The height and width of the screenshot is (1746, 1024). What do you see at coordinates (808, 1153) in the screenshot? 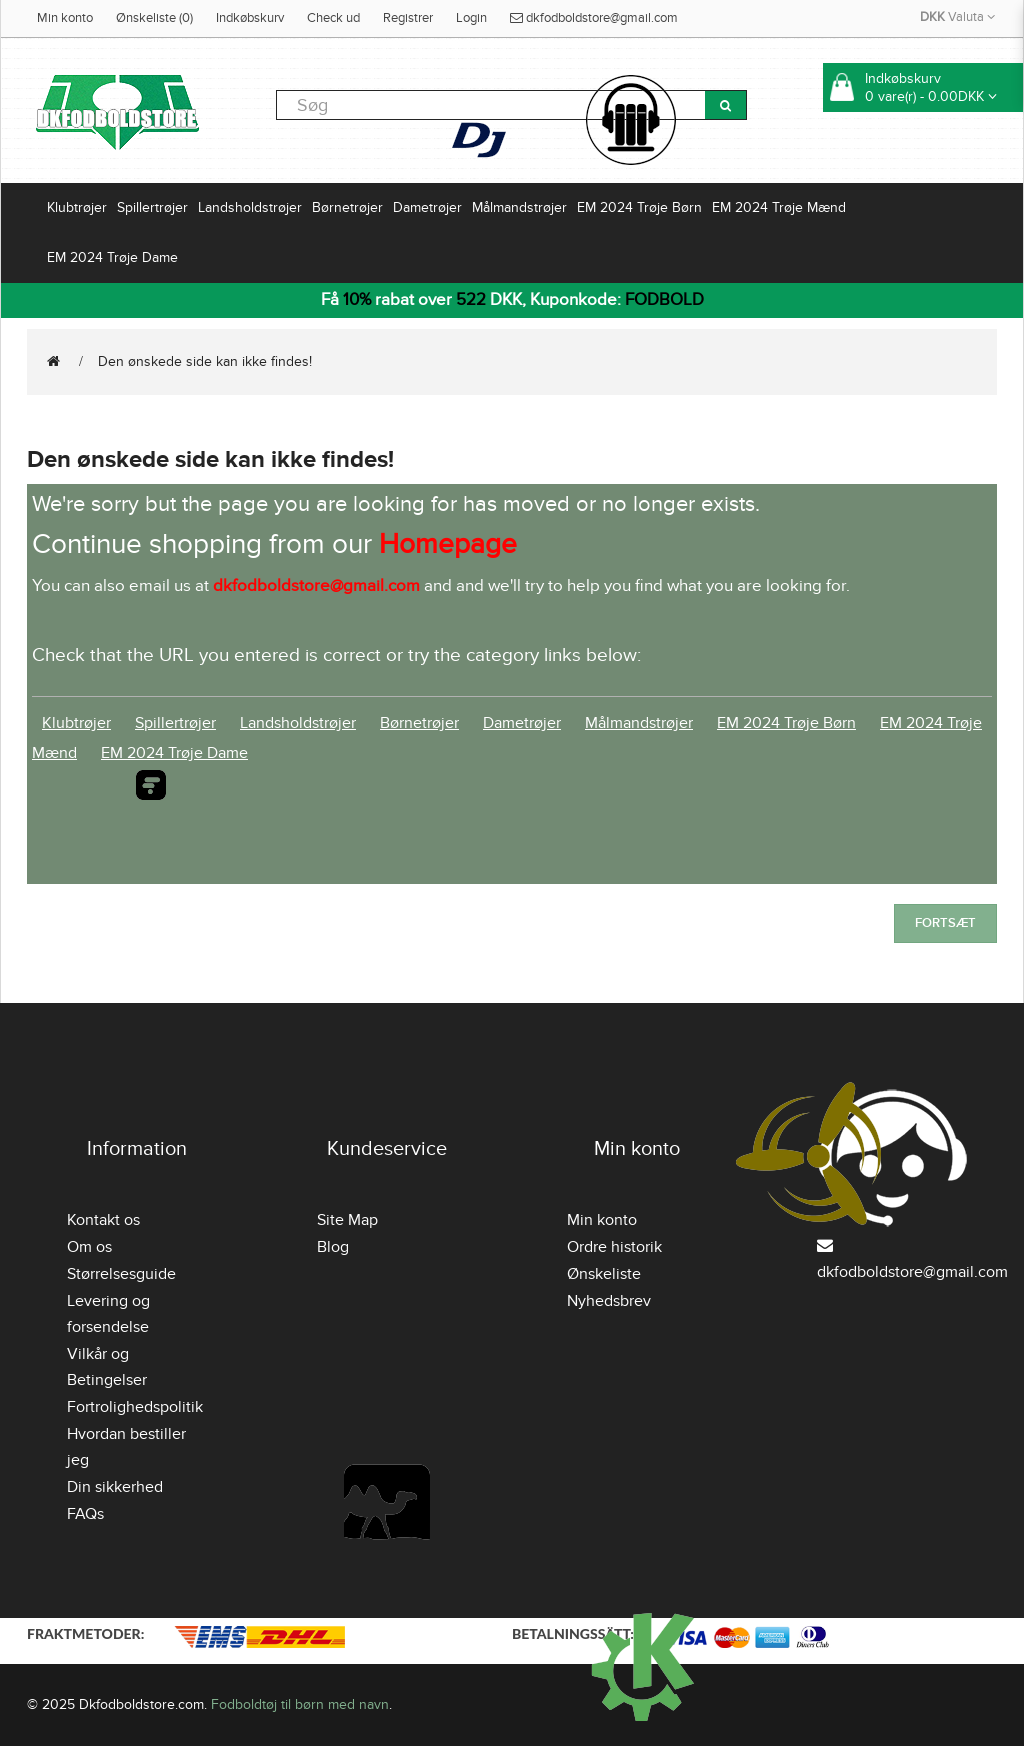
I see `concourse CI/CD platform logo` at bounding box center [808, 1153].